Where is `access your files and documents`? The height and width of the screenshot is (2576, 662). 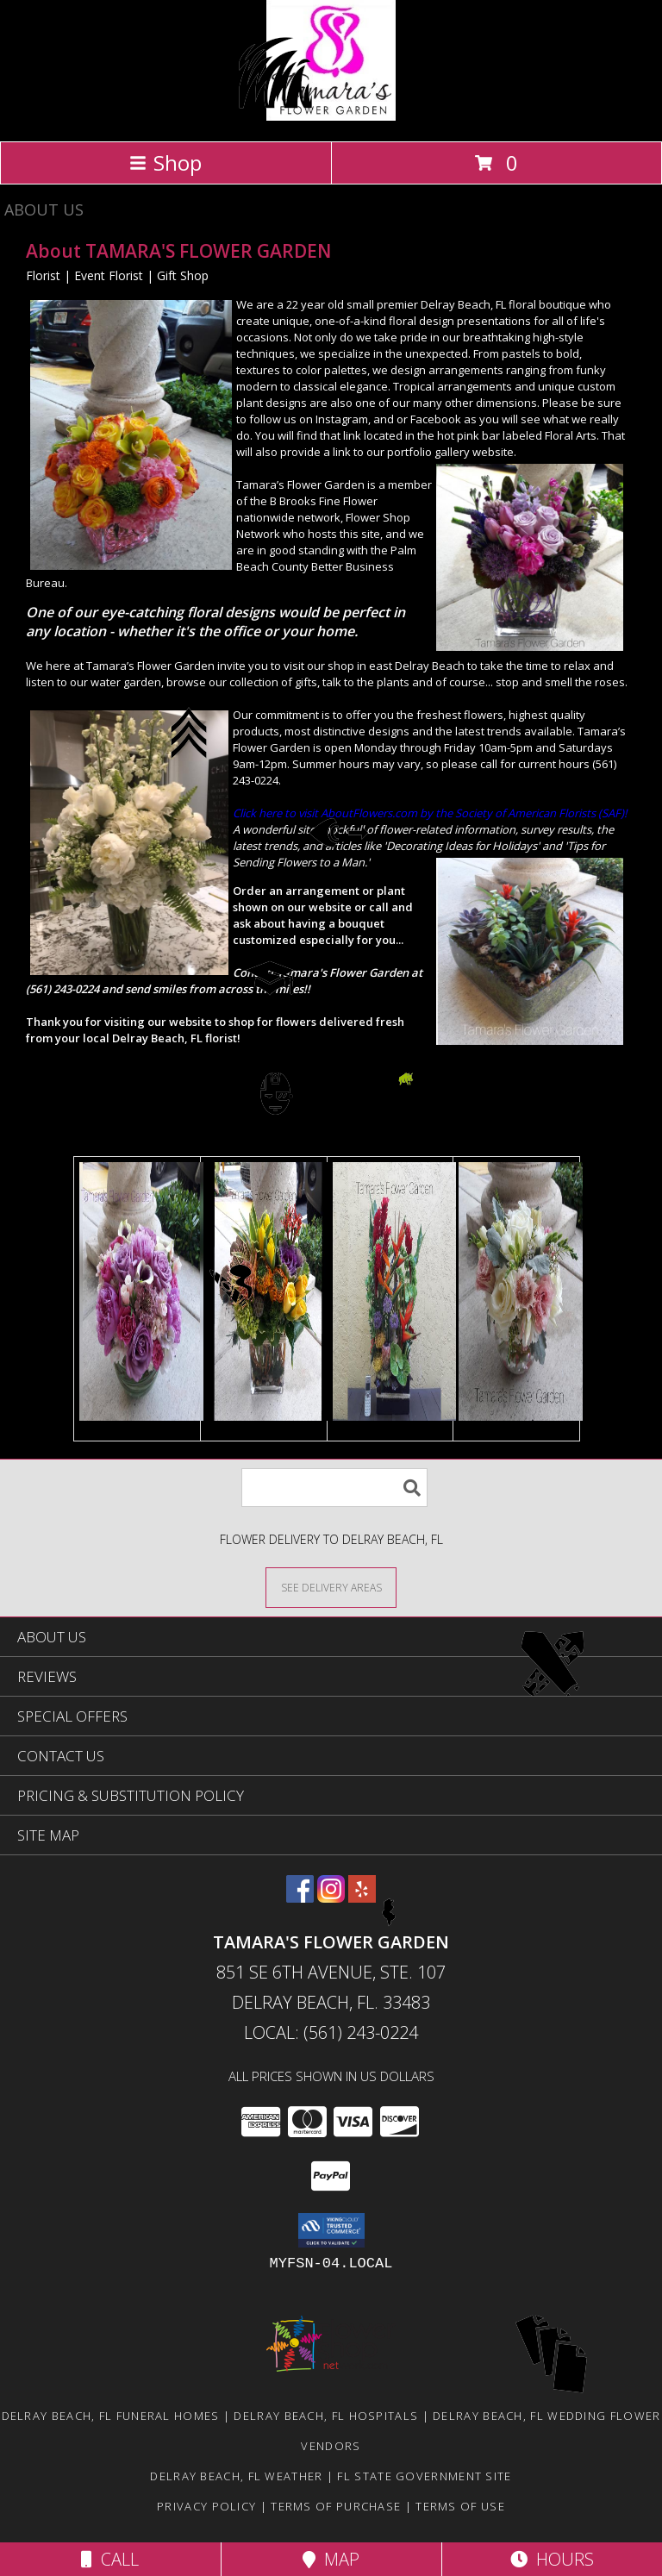
access your files and documents is located at coordinates (551, 2354).